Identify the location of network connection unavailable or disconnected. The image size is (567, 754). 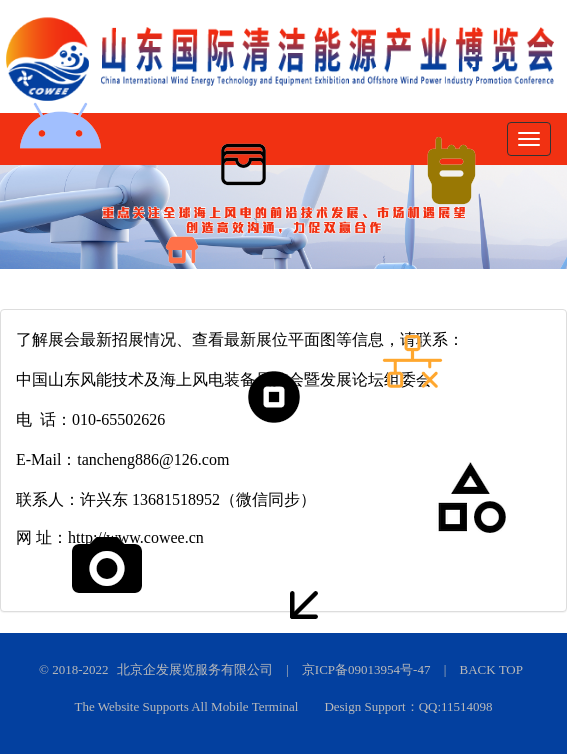
(412, 362).